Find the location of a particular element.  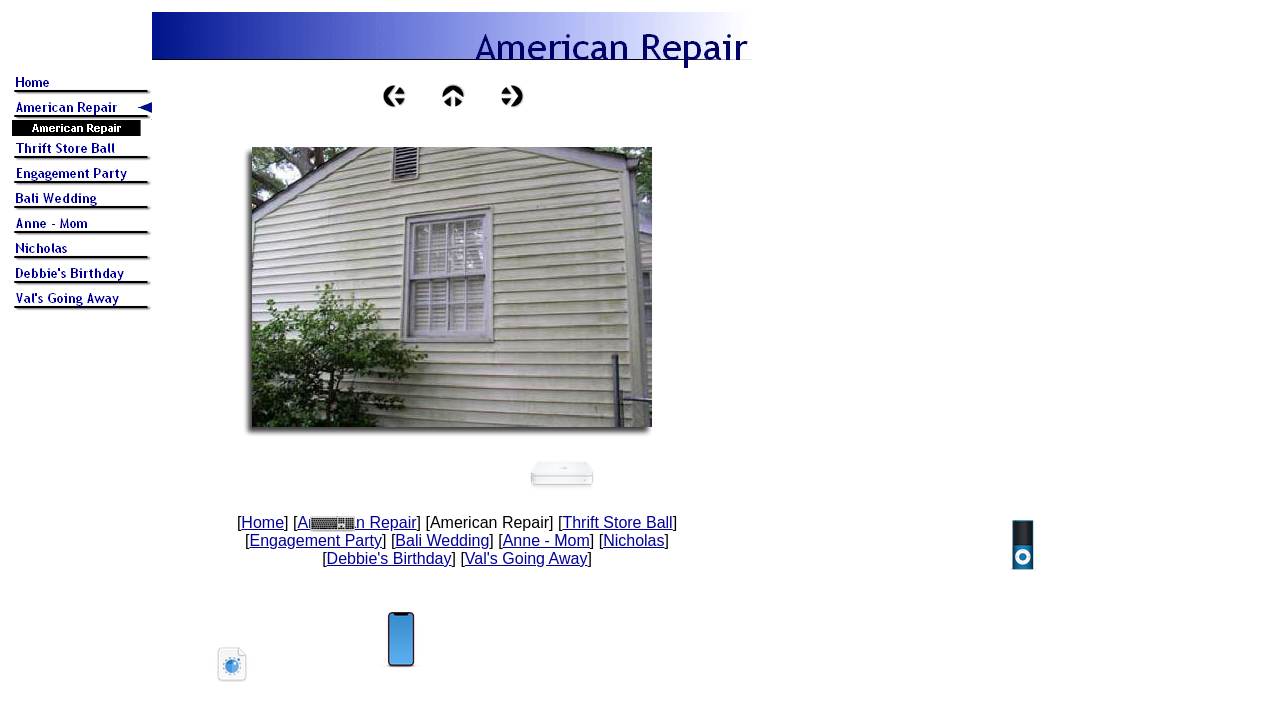

iPhone 12 mini device icon is located at coordinates (401, 640).